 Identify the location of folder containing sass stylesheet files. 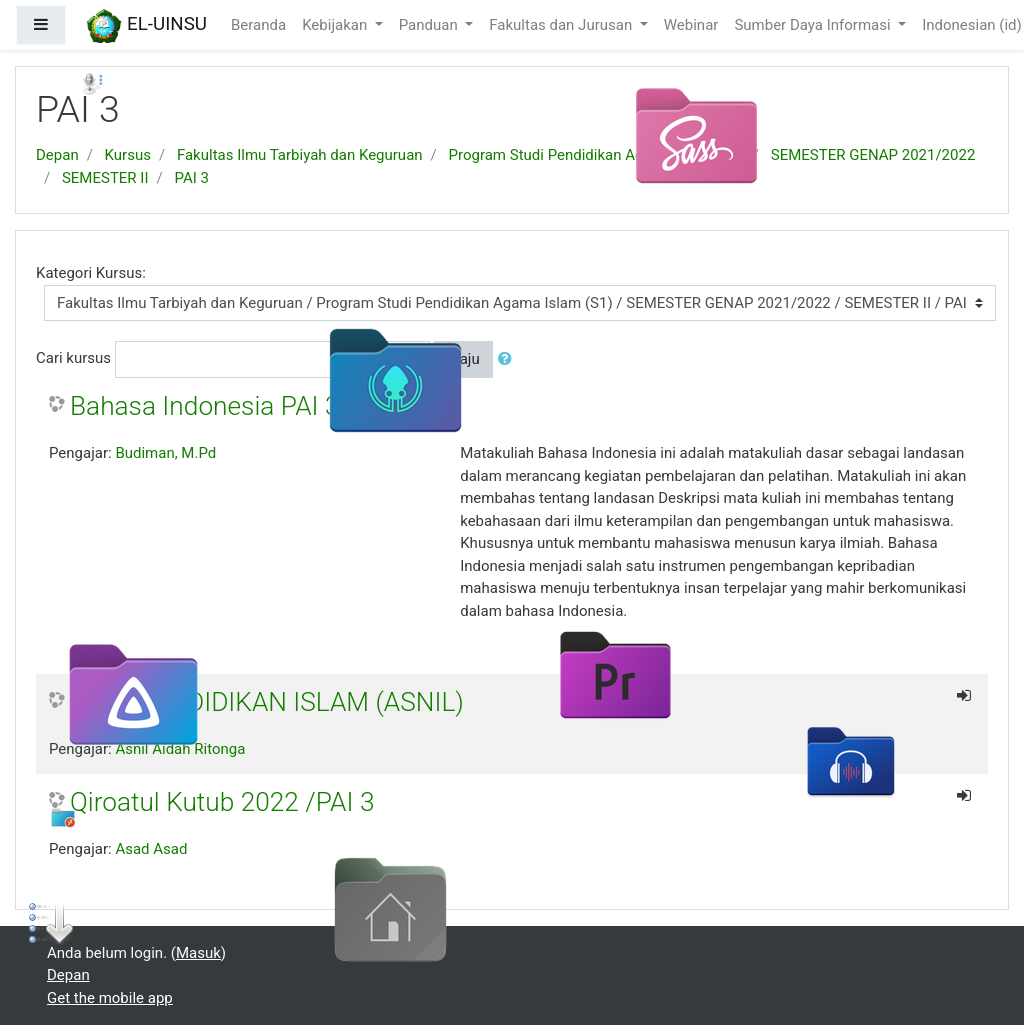
(696, 139).